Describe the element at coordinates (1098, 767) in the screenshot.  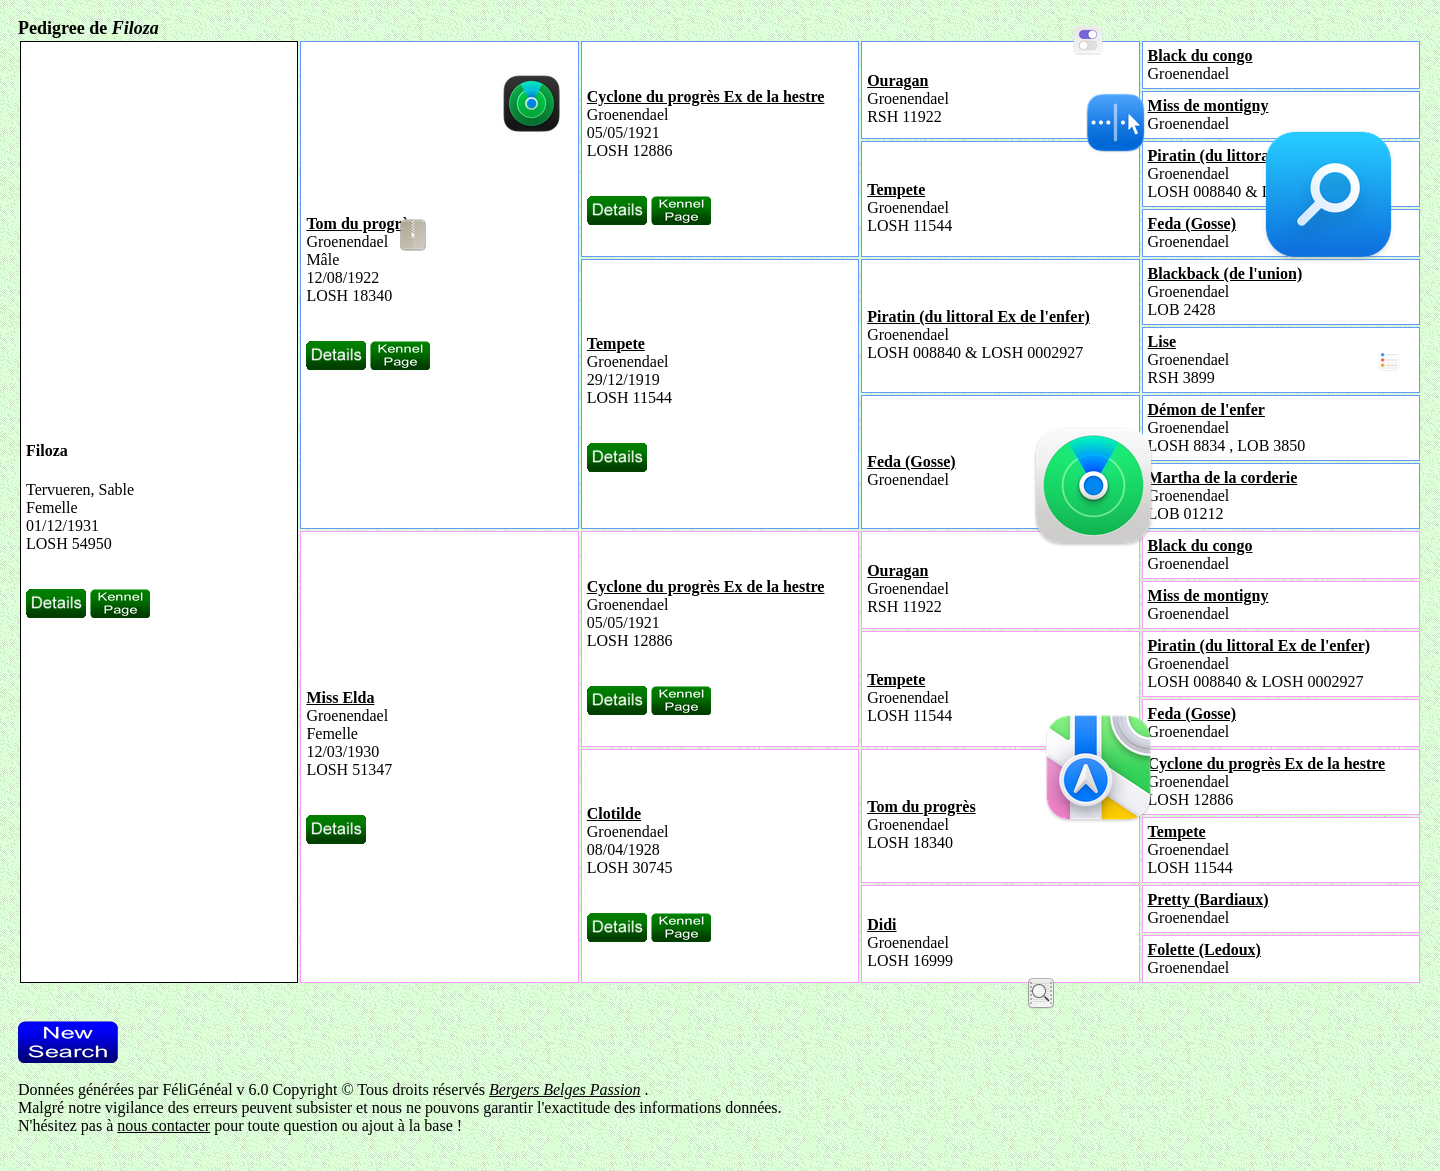
I see `open Apple Maps application` at that location.